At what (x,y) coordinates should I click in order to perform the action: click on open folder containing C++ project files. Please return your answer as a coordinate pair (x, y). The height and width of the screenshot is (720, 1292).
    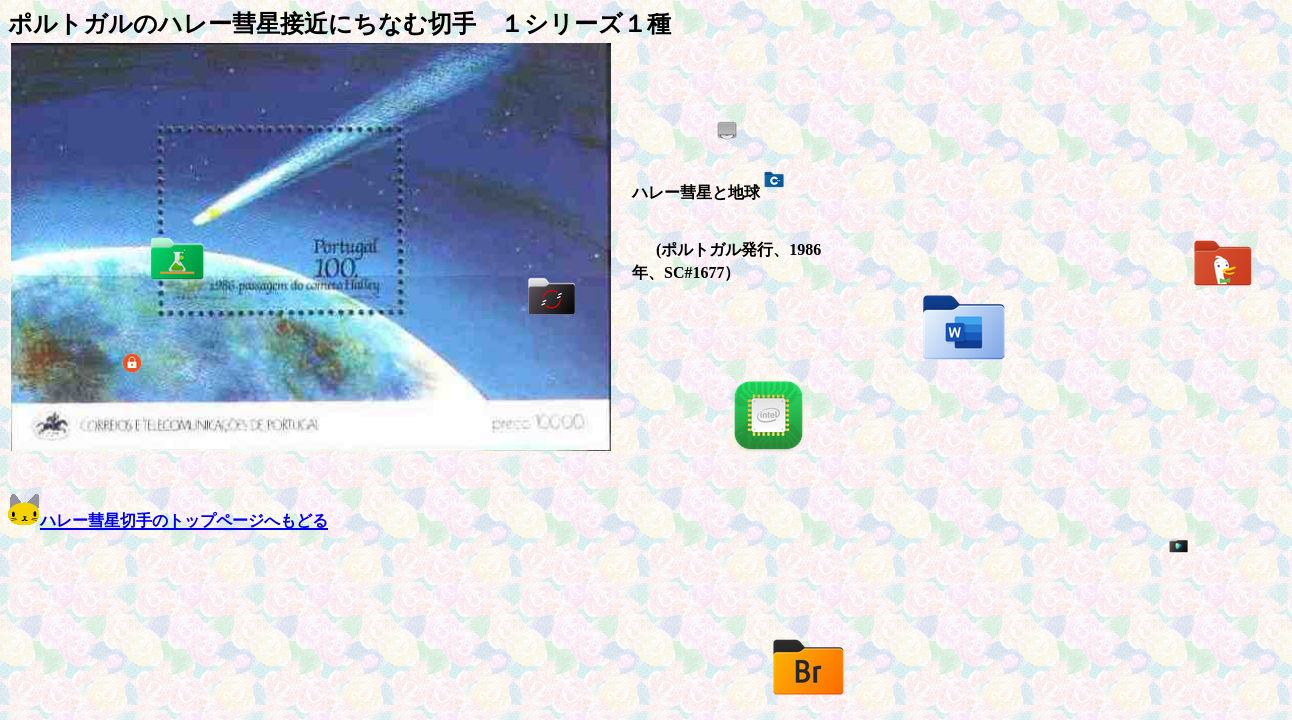
    Looking at the image, I should click on (774, 180).